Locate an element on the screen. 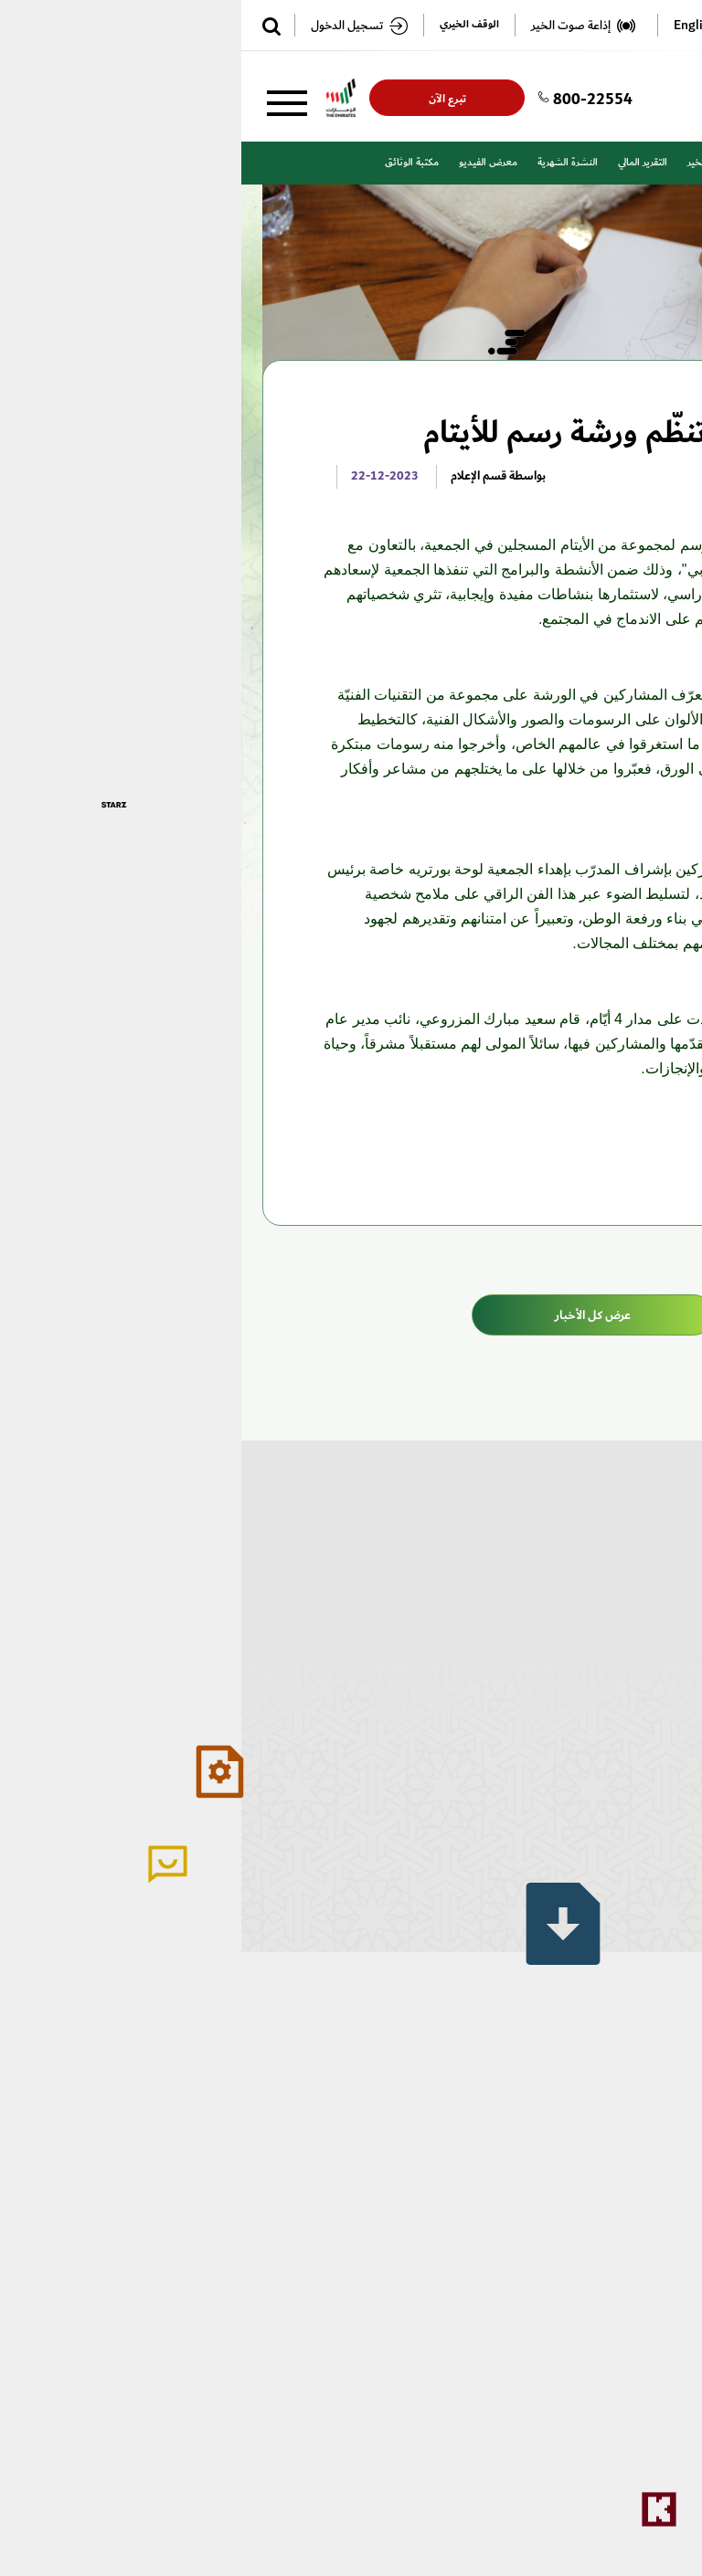  download this file is located at coordinates (563, 1924).